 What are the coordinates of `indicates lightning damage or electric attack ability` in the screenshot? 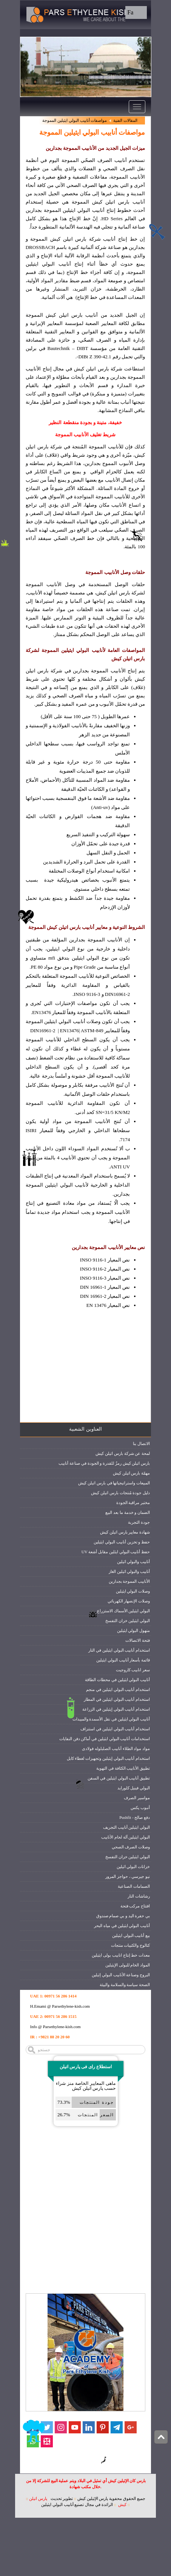 It's located at (137, 536).